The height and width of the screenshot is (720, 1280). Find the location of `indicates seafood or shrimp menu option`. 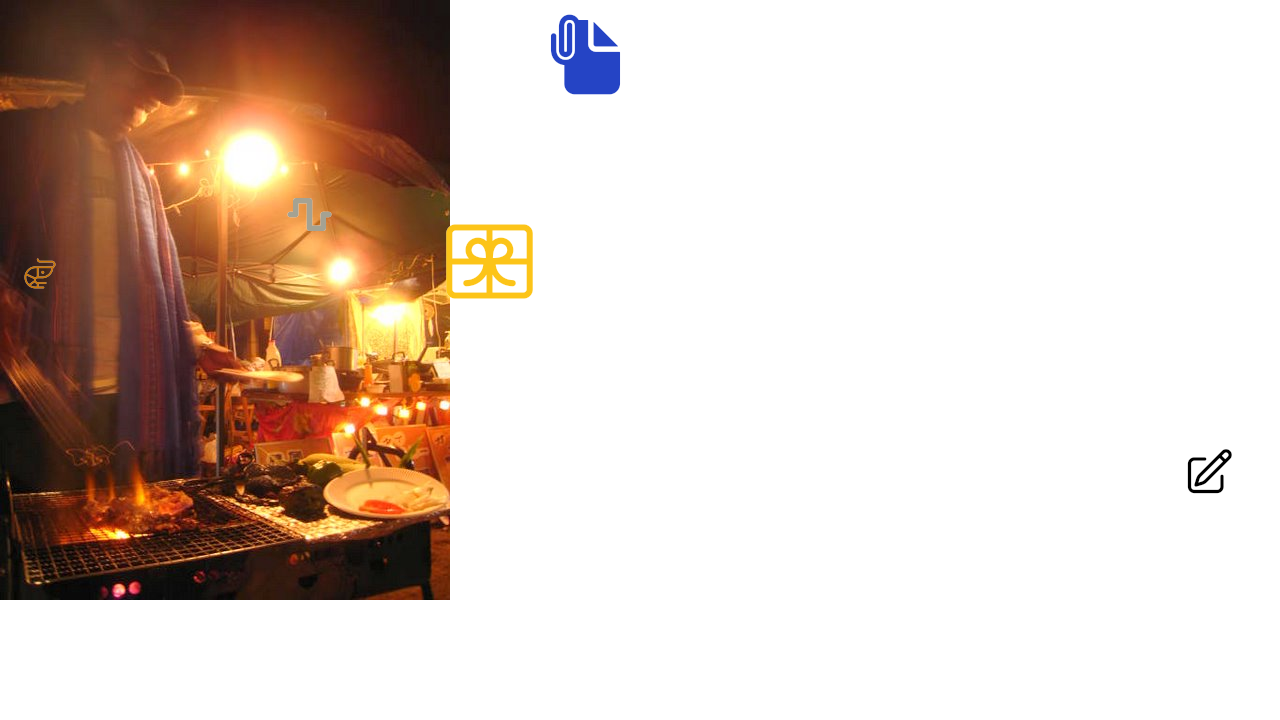

indicates seafood or shrimp menu option is located at coordinates (40, 274).